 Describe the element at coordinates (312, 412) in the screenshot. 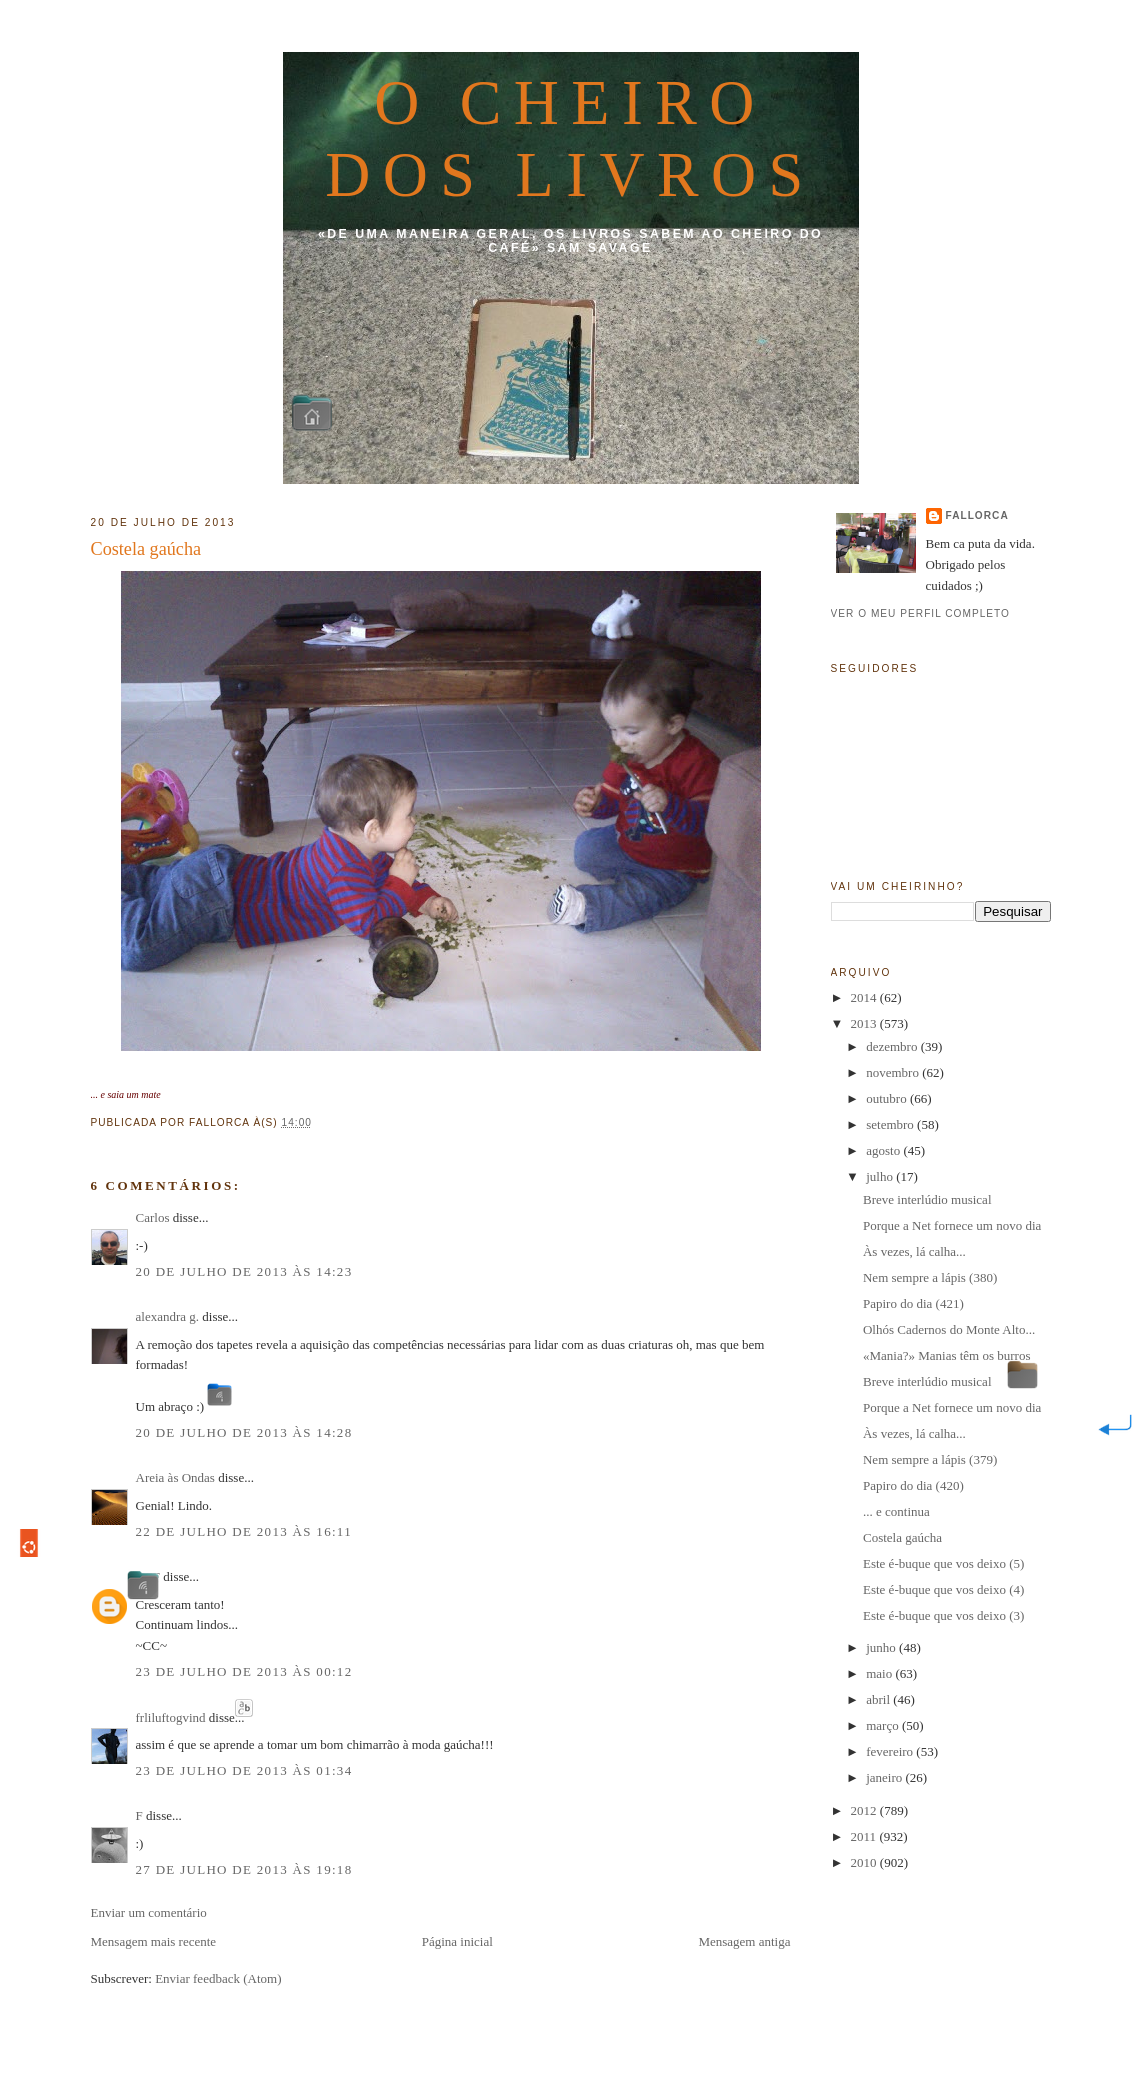

I see `access your home folder` at that location.